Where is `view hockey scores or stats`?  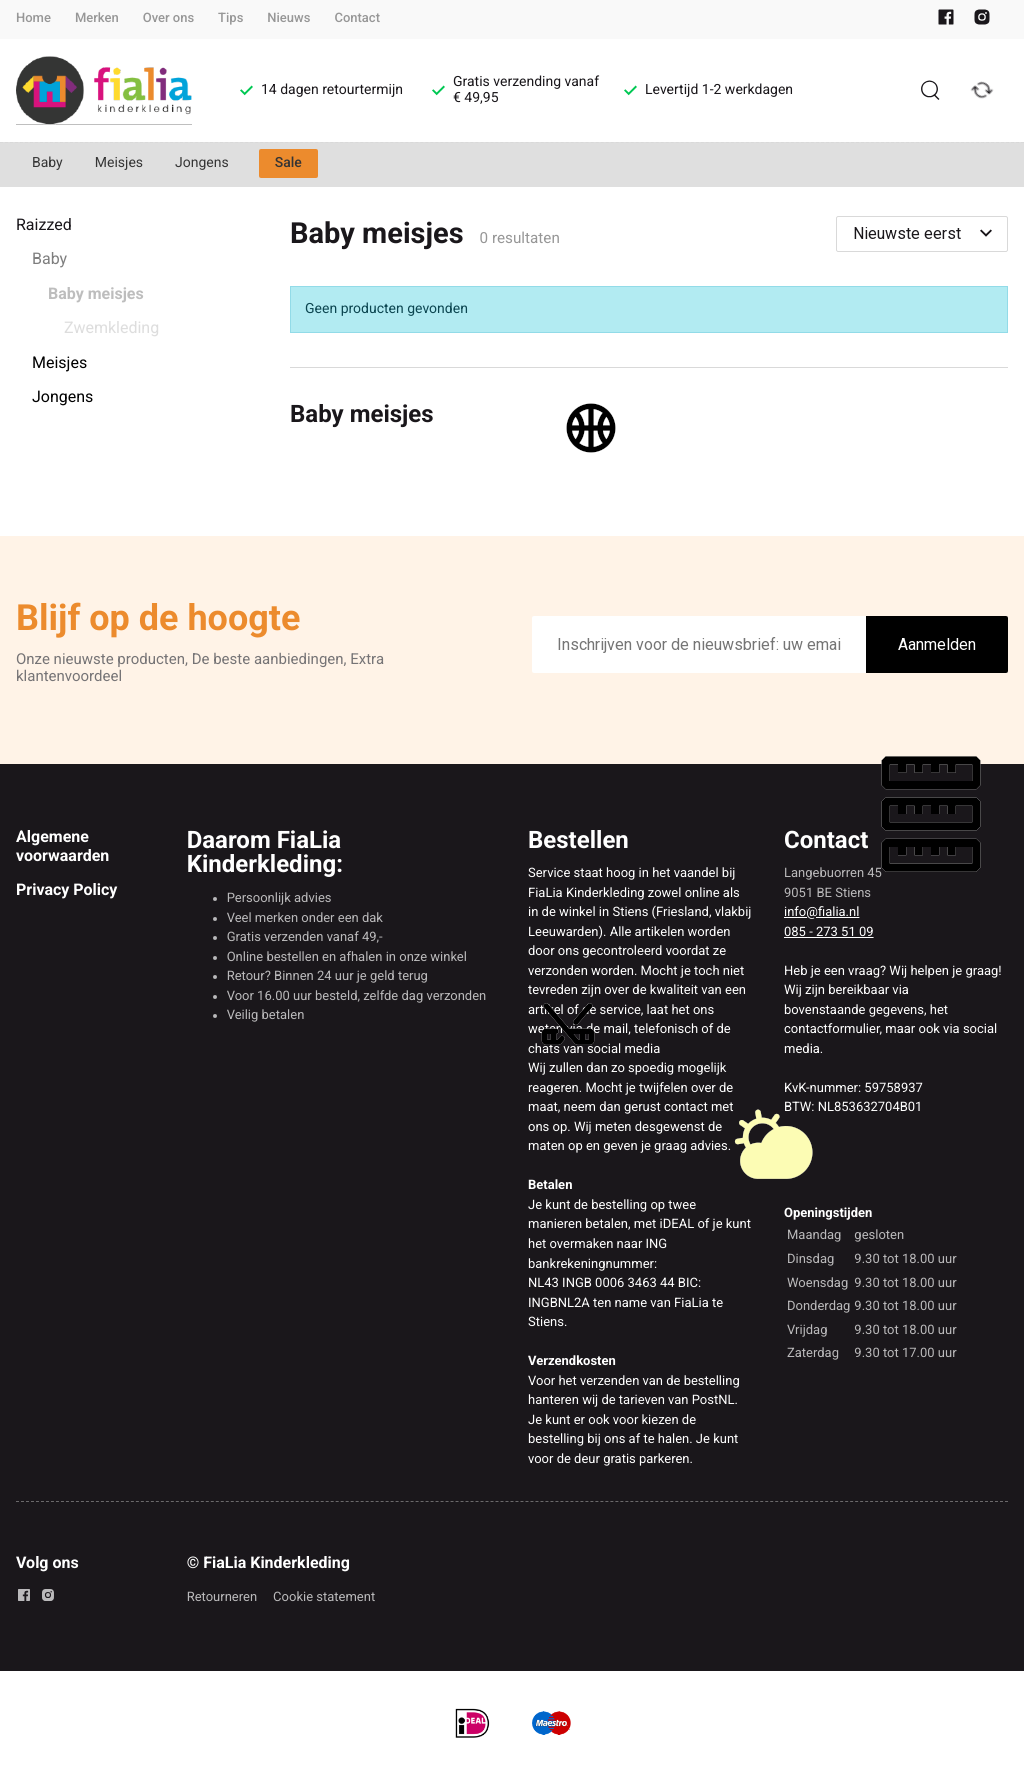
view hockey scores or stats is located at coordinates (568, 1024).